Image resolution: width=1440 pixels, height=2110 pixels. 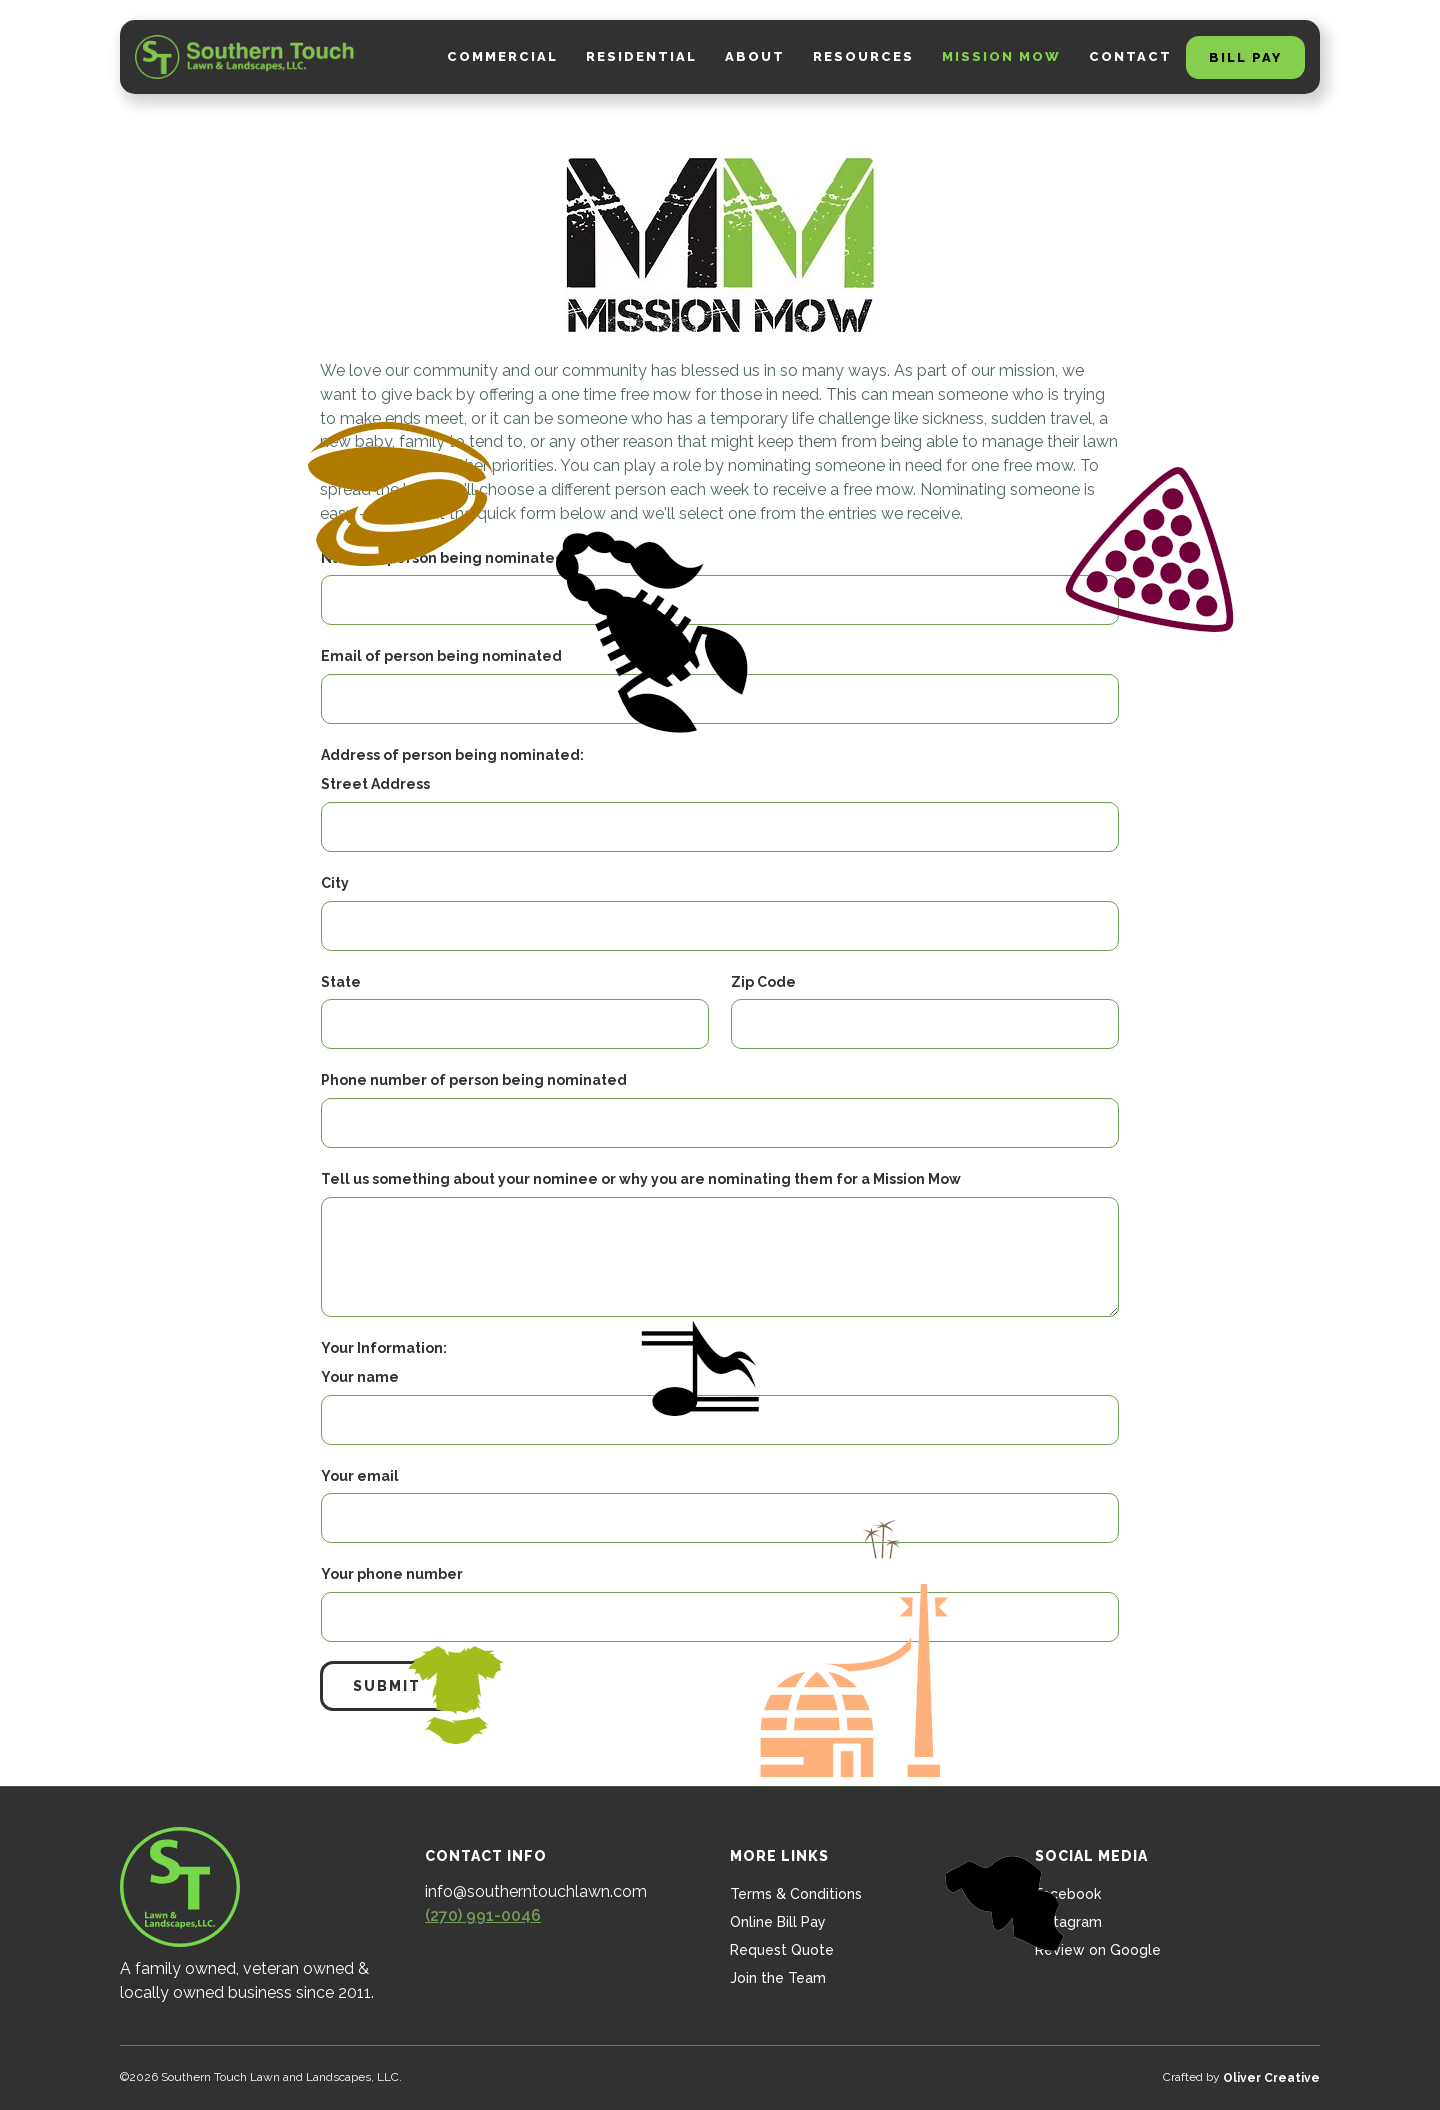 I want to click on equip fur armor or primitive clothing, so click(x=456, y=1695).